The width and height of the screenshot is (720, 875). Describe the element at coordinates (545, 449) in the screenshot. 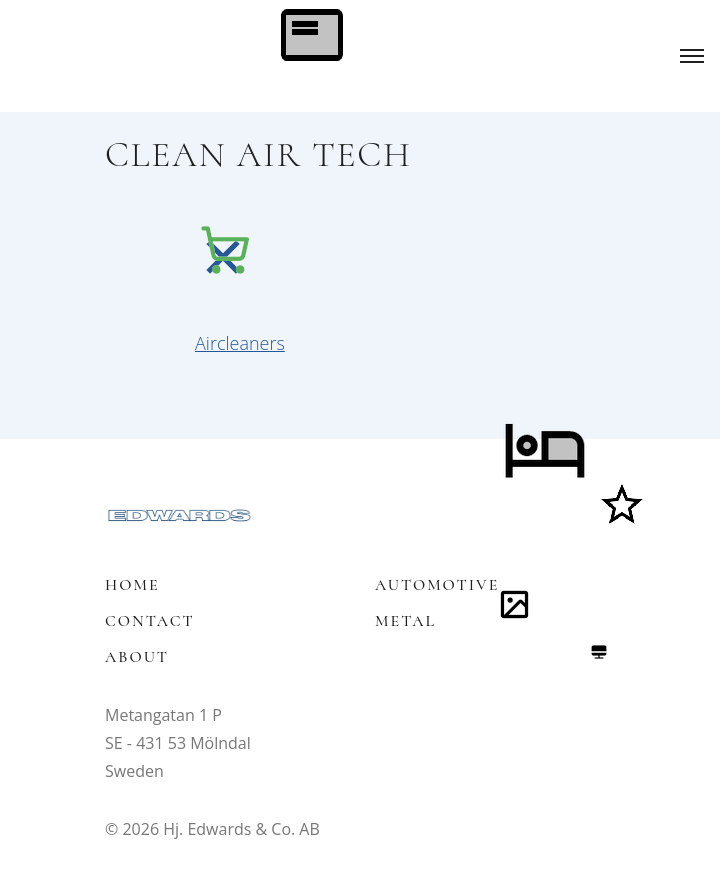

I see `find nearby hotels or accommodations` at that location.